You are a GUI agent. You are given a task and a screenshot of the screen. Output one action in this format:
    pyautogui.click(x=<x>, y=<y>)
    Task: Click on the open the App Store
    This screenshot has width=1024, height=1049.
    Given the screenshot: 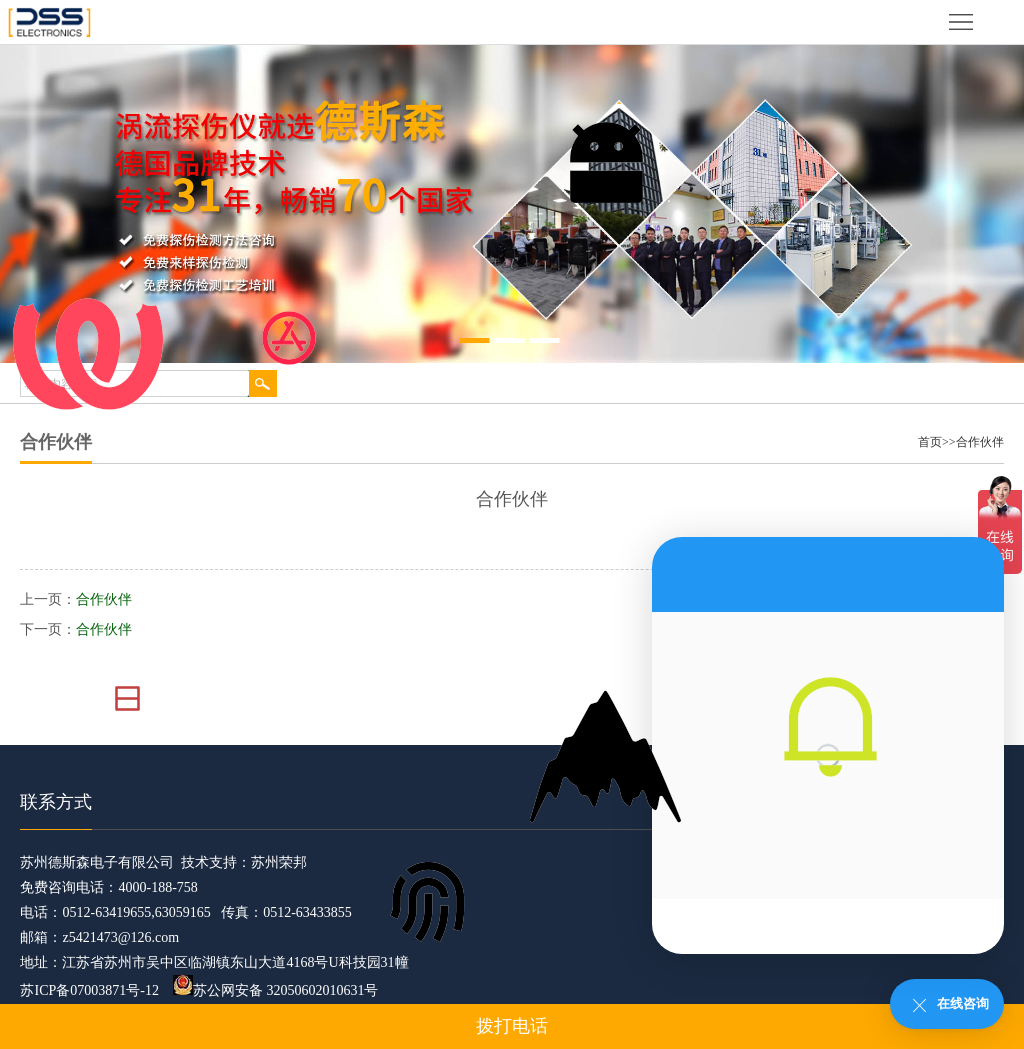 What is the action you would take?
    pyautogui.click(x=289, y=338)
    